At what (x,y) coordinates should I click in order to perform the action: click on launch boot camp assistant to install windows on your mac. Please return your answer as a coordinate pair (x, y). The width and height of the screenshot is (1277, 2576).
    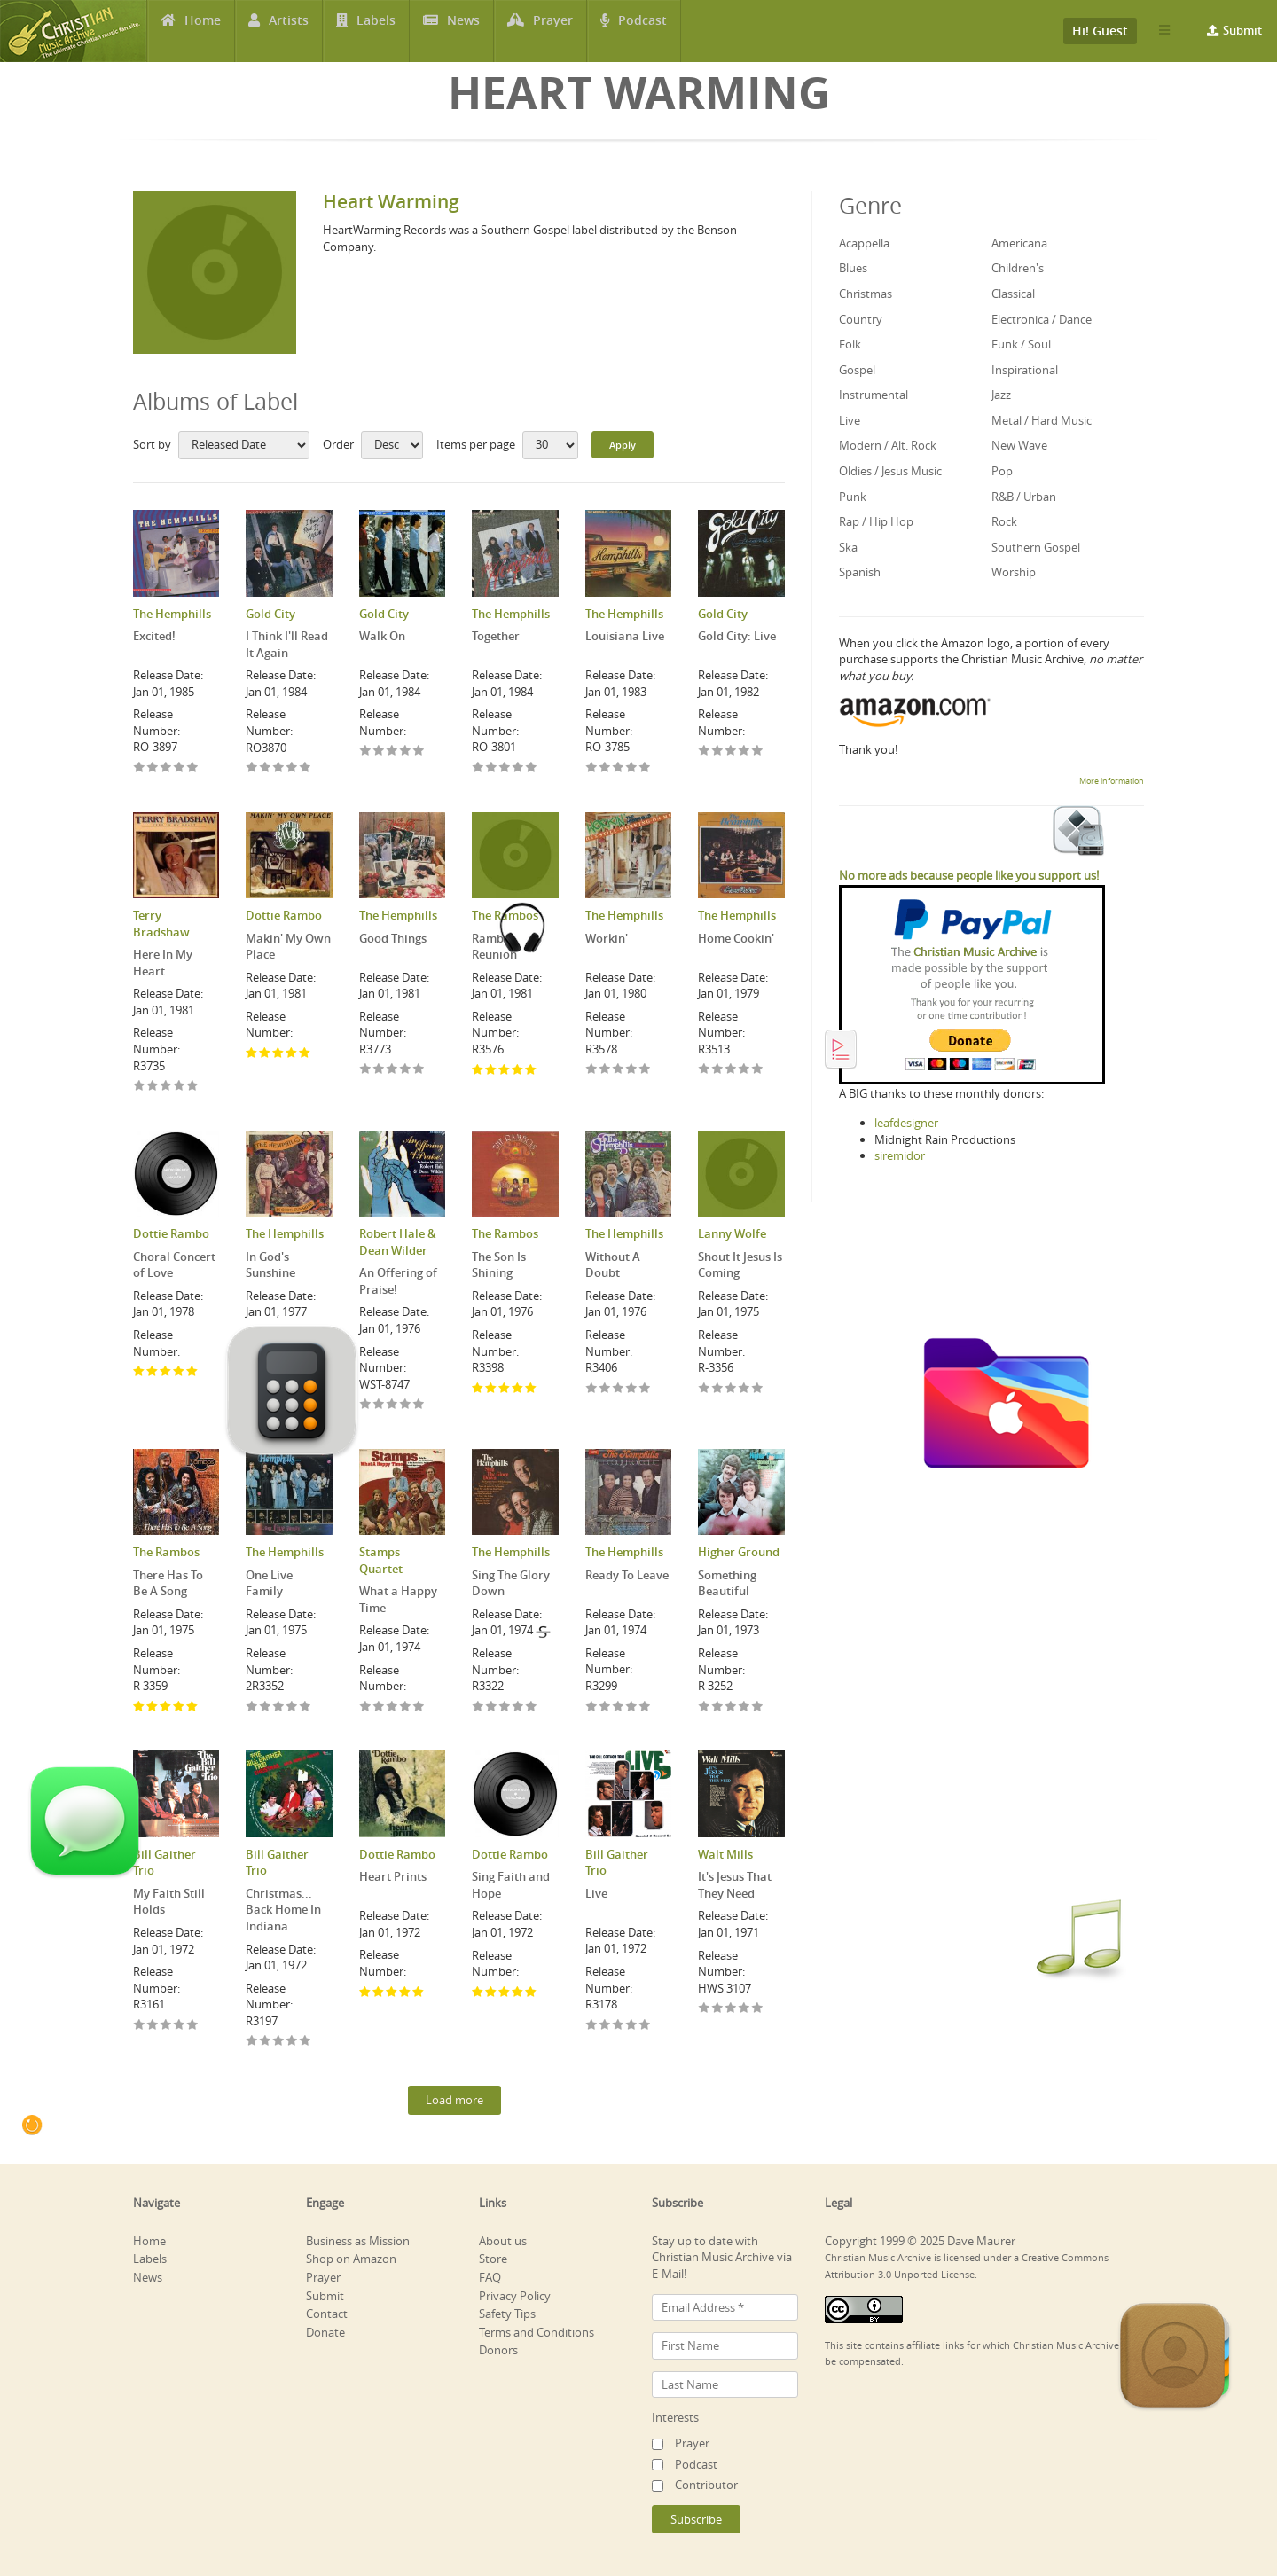
    Looking at the image, I should click on (1077, 829).